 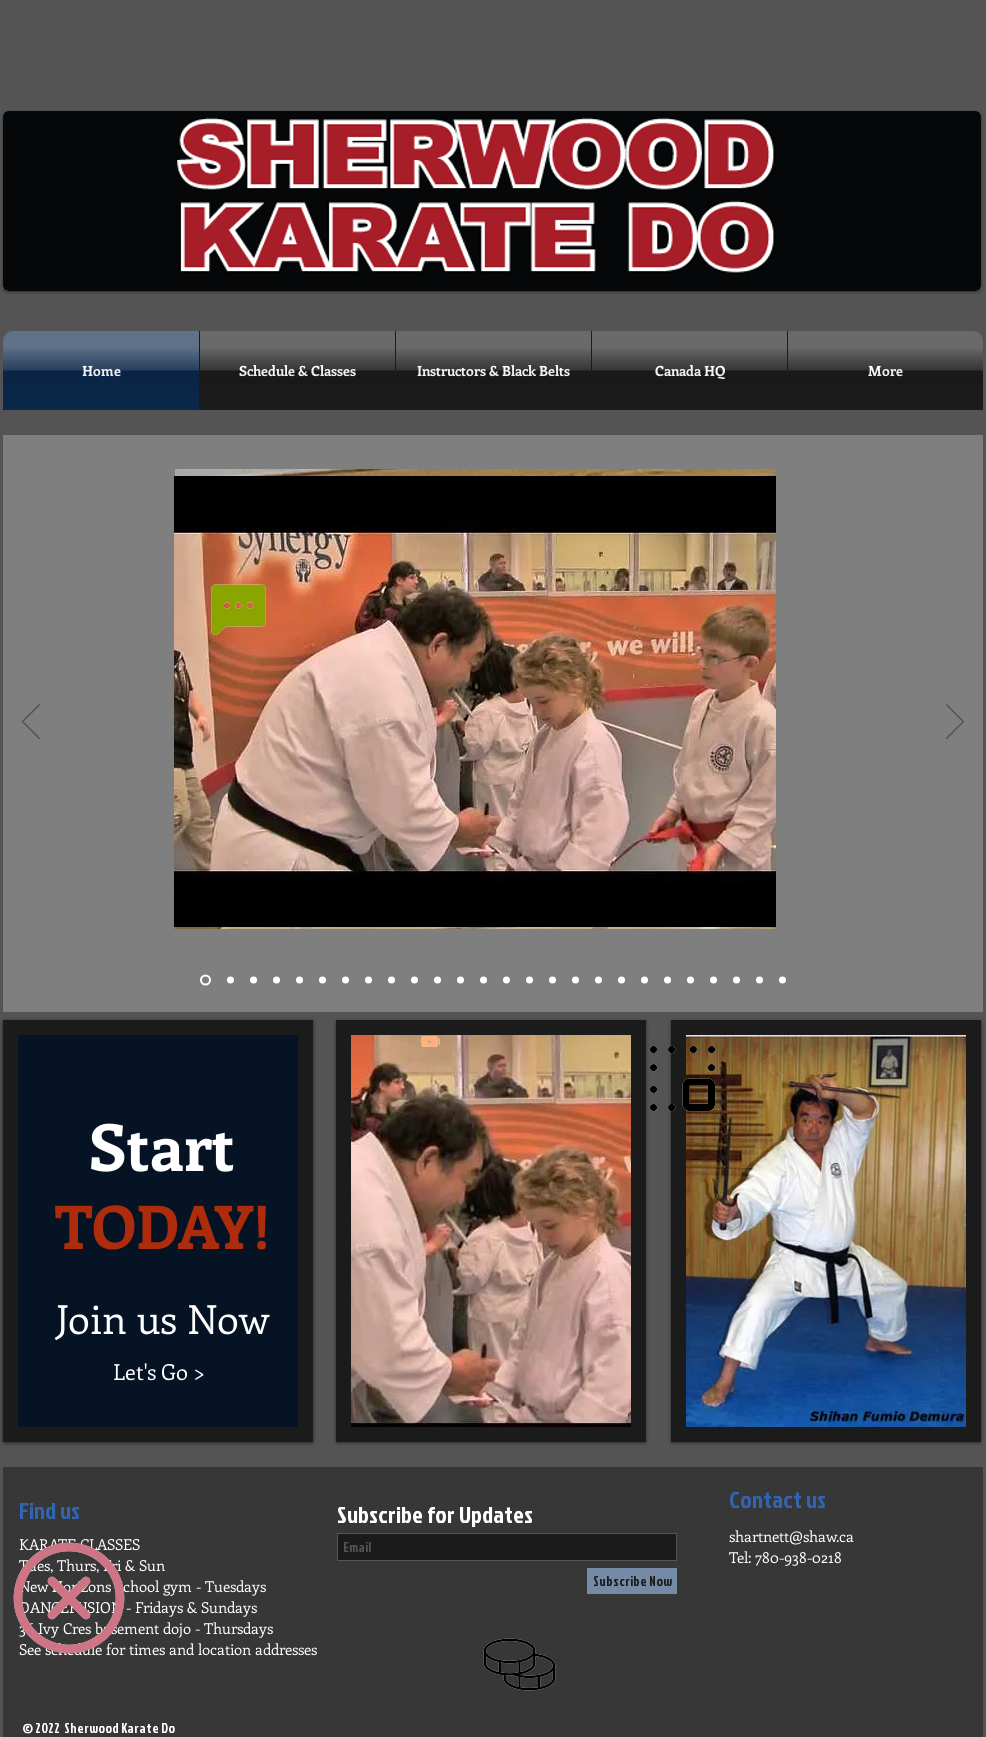 What do you see at coordinates (519, 1664) in the screenshot?
I see `view your coin balance or currency` at bounding box center [519, 1664].